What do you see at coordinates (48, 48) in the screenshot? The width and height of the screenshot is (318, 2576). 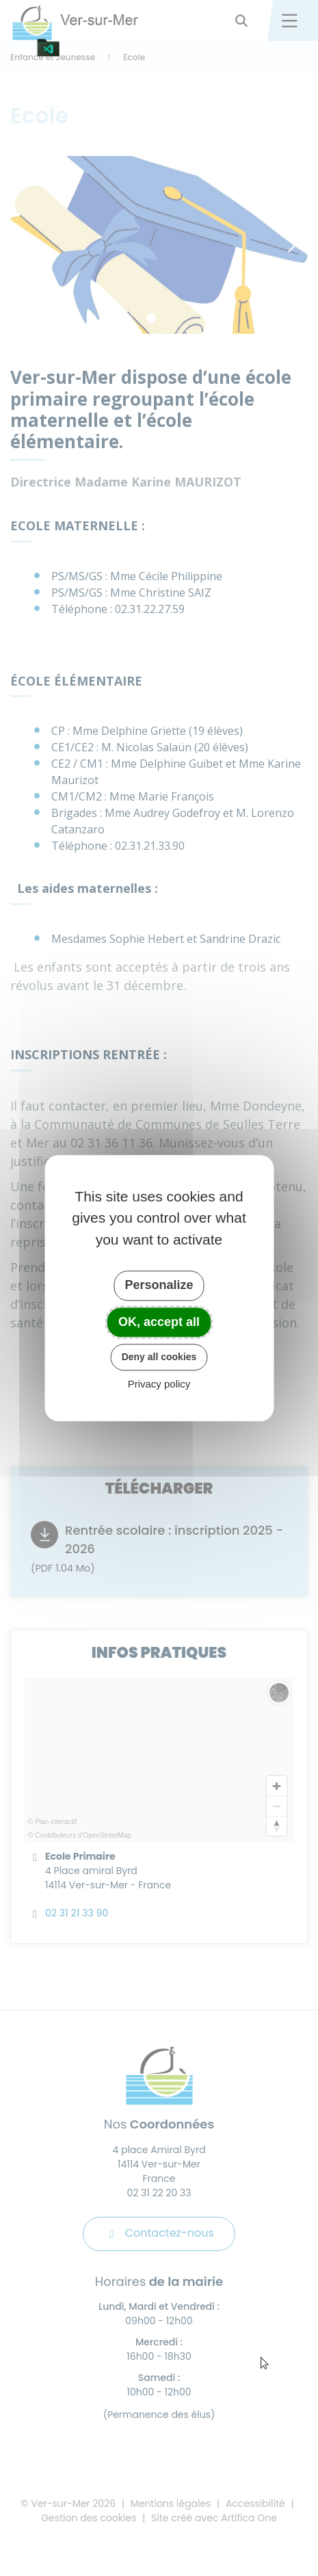 I see `folder containing VS Code Insider projects` at bounding box center [48, 48].